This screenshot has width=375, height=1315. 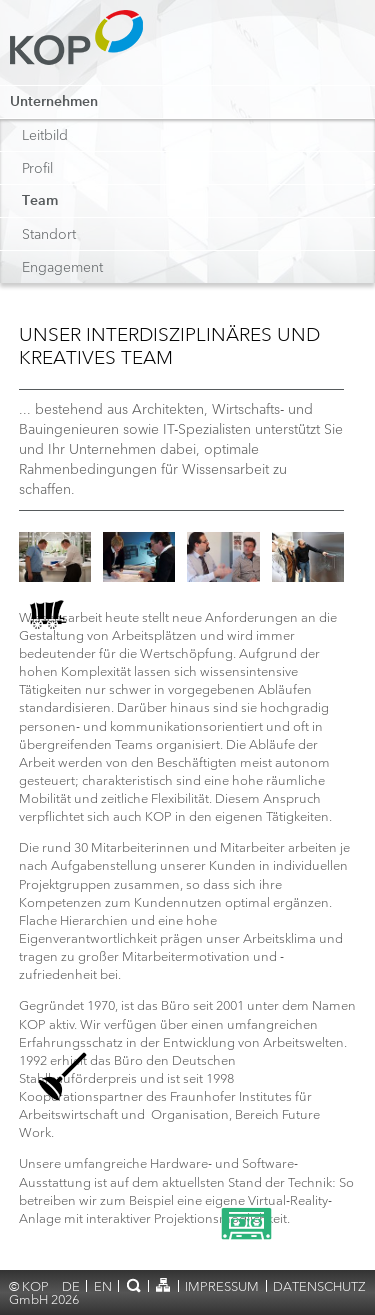 What do you see at coordinates (62, 1076) in the screenshot?
I see `report a plumbing issue or maintenance request` at bounding box center [62, 1076].